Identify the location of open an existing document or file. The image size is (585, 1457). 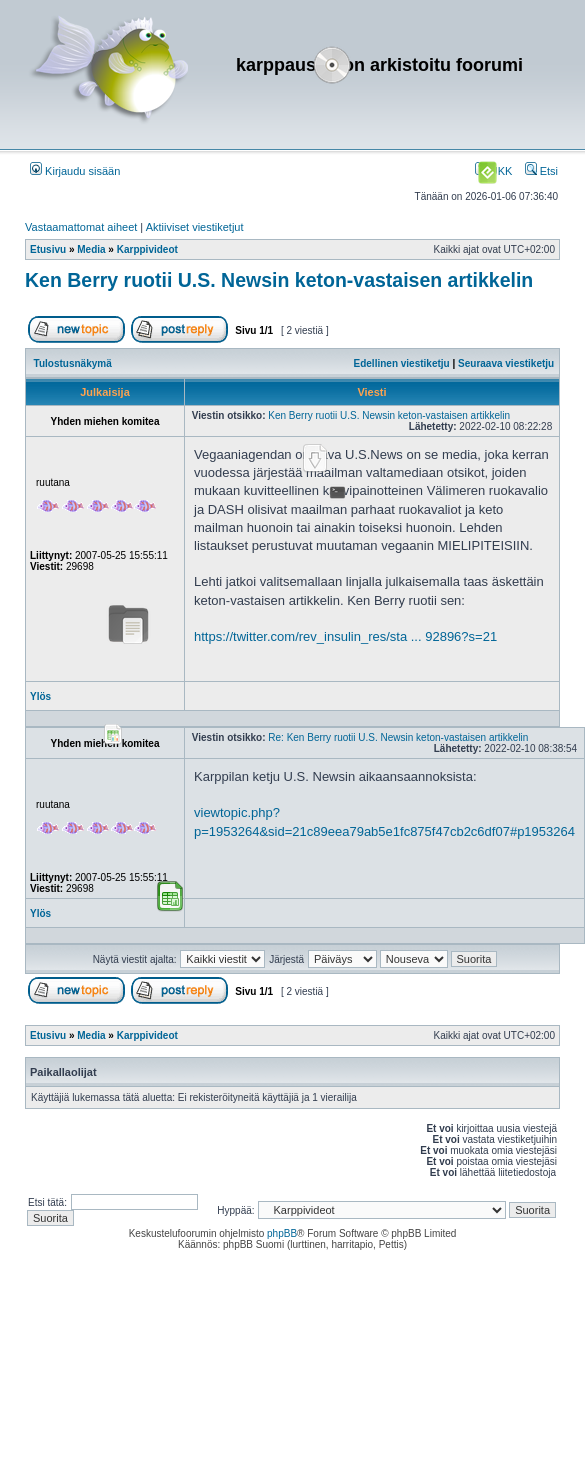
(128, 623).